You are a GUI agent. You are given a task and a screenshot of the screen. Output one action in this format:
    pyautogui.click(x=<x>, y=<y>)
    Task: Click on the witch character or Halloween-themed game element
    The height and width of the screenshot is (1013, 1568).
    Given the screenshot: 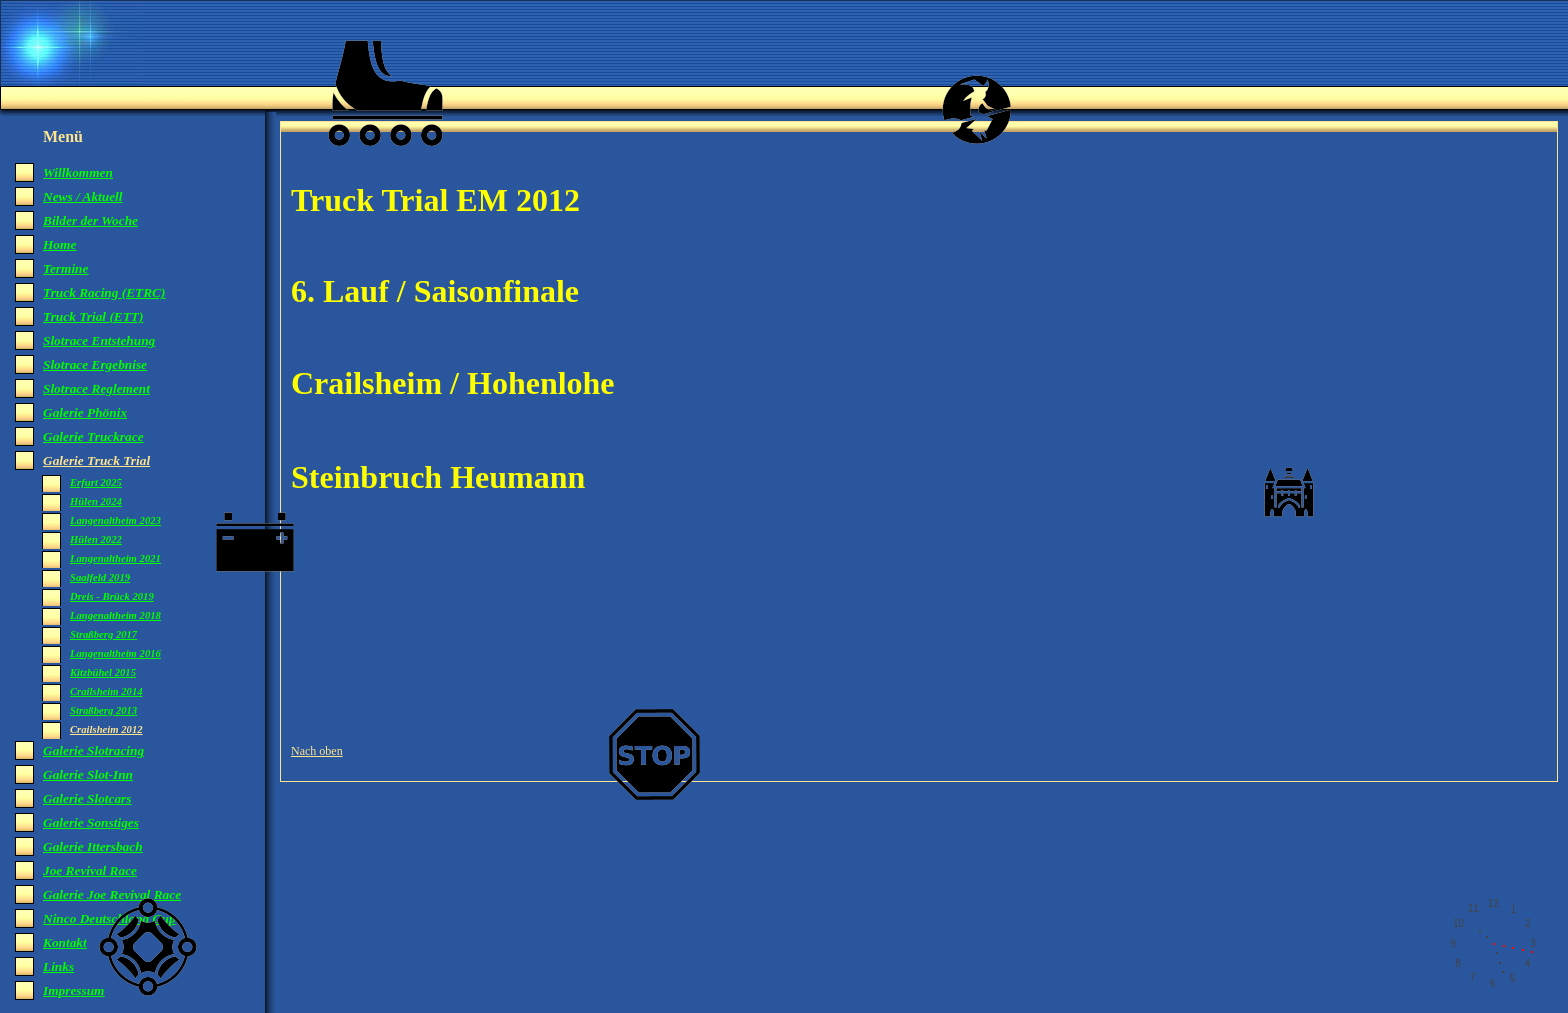 What is the action you would take?
    pyautogui.click(x=977, y=110)
    